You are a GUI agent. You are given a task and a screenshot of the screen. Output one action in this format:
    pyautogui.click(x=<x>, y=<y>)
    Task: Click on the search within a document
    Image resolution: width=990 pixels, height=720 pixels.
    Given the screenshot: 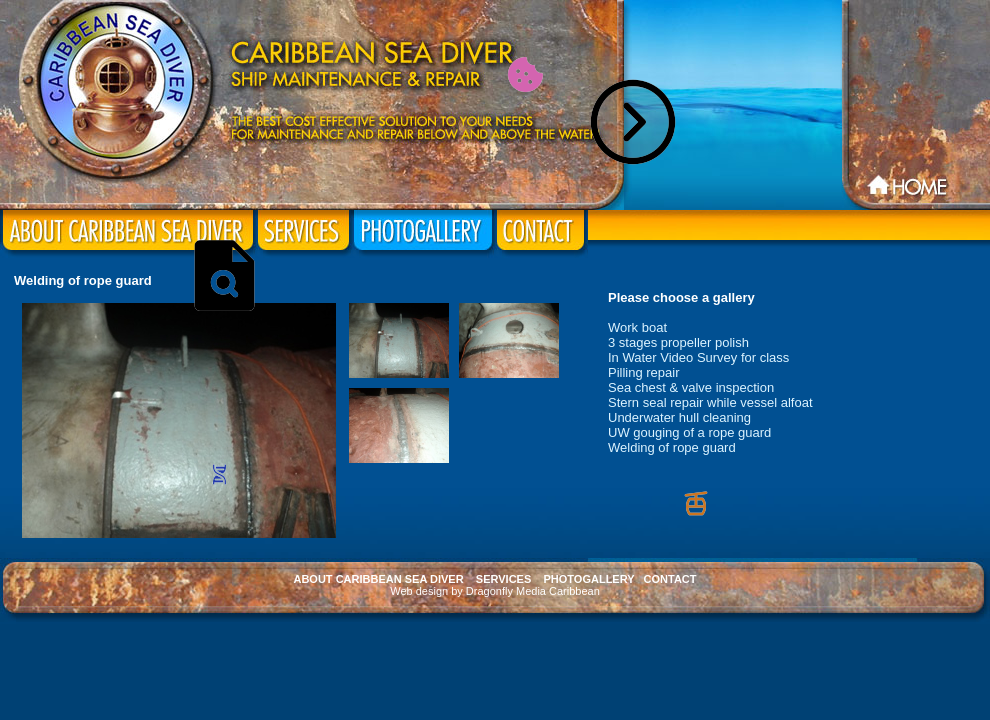 What is the action you would take?
    pyautogui.click(x=224, y=275)
    